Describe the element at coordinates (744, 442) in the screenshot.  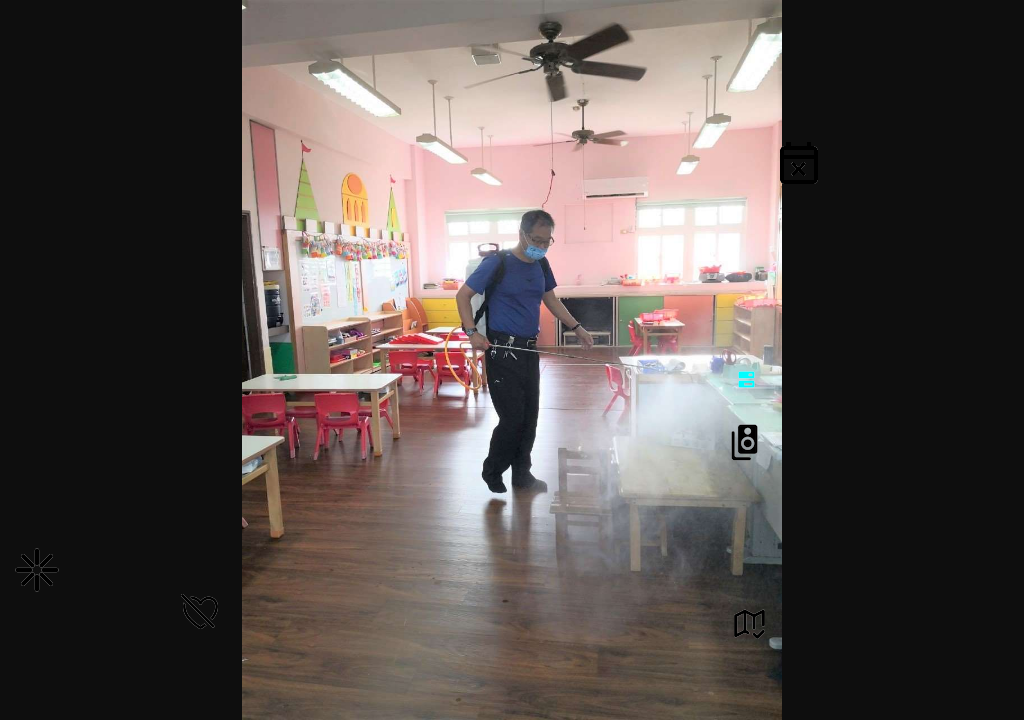
I see `access speaker group settings` at that location.